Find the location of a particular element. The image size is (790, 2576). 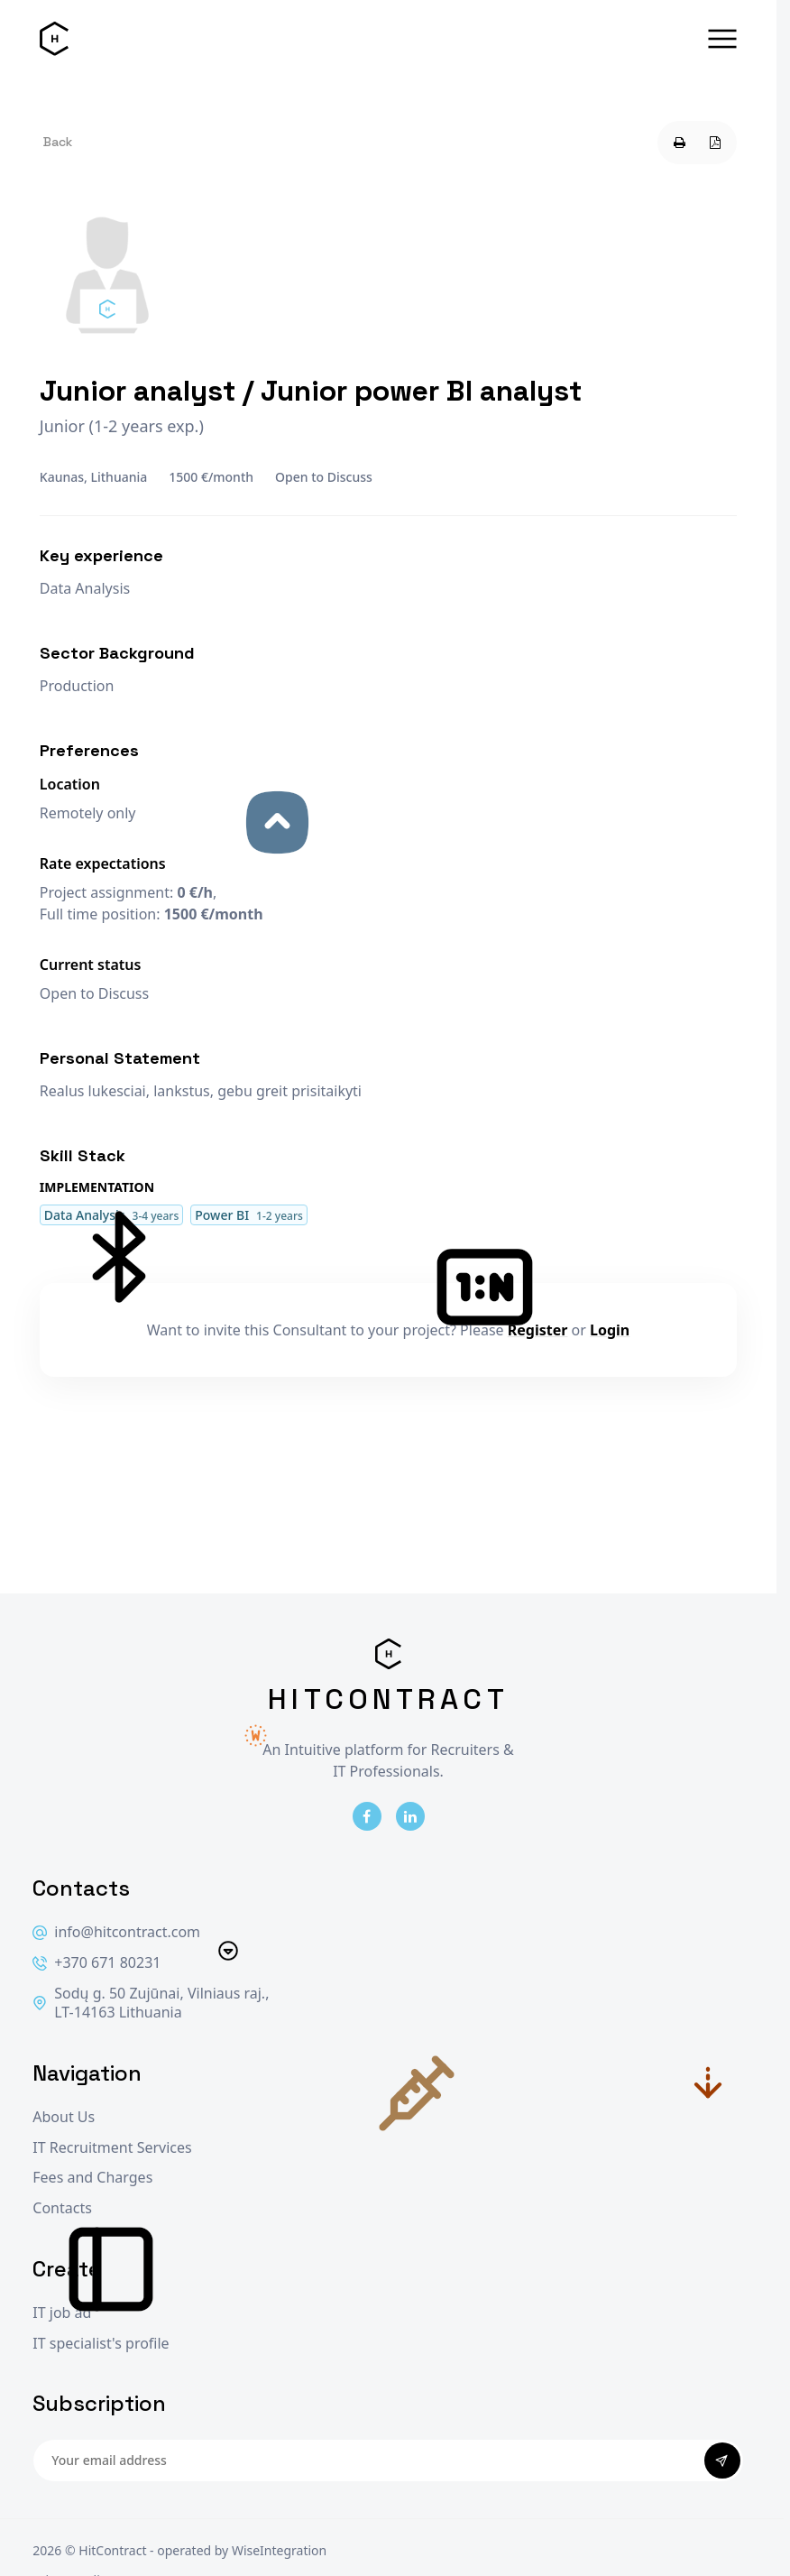

scroll to top of page is located at coordinates (277, 822).